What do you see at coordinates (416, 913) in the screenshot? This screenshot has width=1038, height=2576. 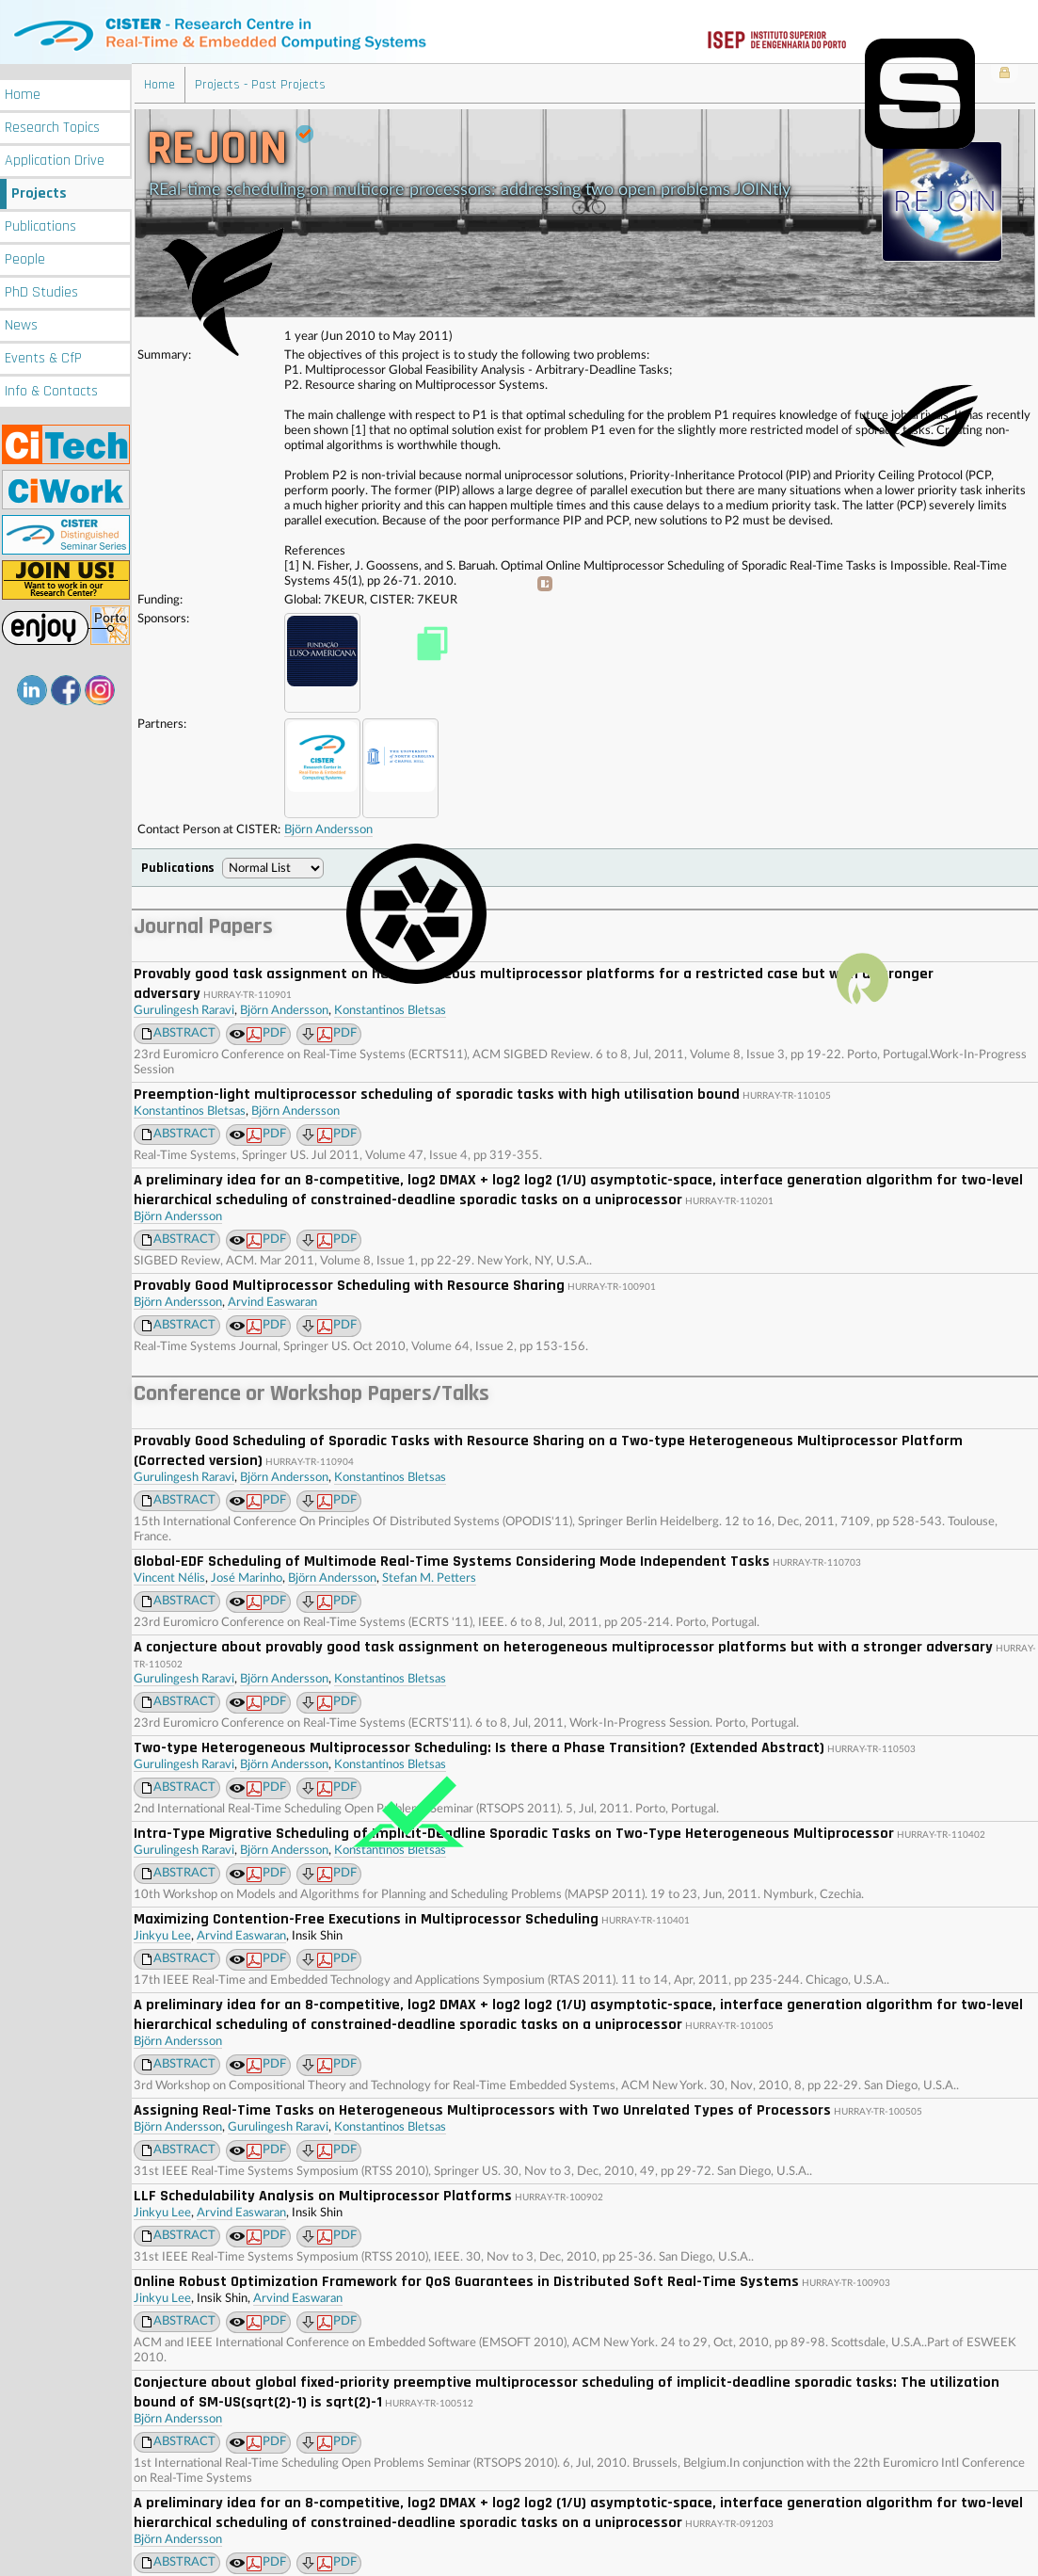 I see `open Pivotal Tracker app` at bounding box center [416, 913].